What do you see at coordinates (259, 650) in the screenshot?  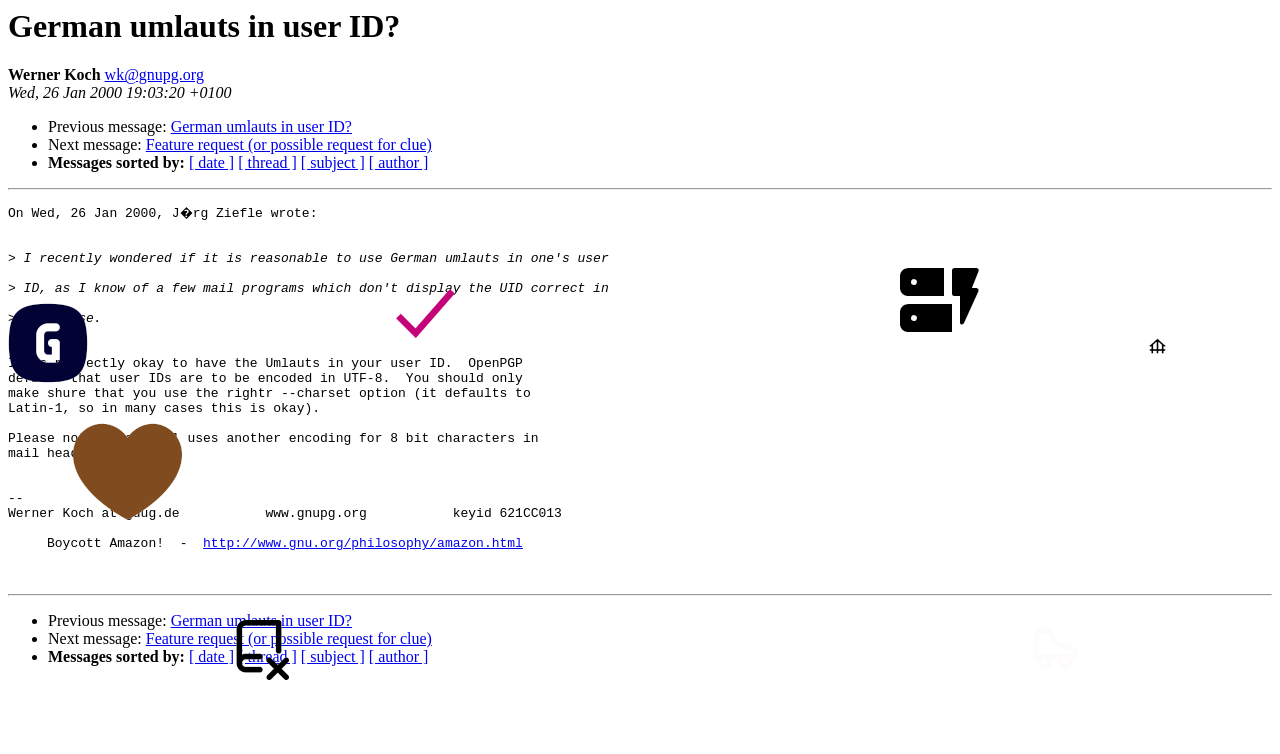 I see `indicates a deleted repository` at bounding box center [259, 650].